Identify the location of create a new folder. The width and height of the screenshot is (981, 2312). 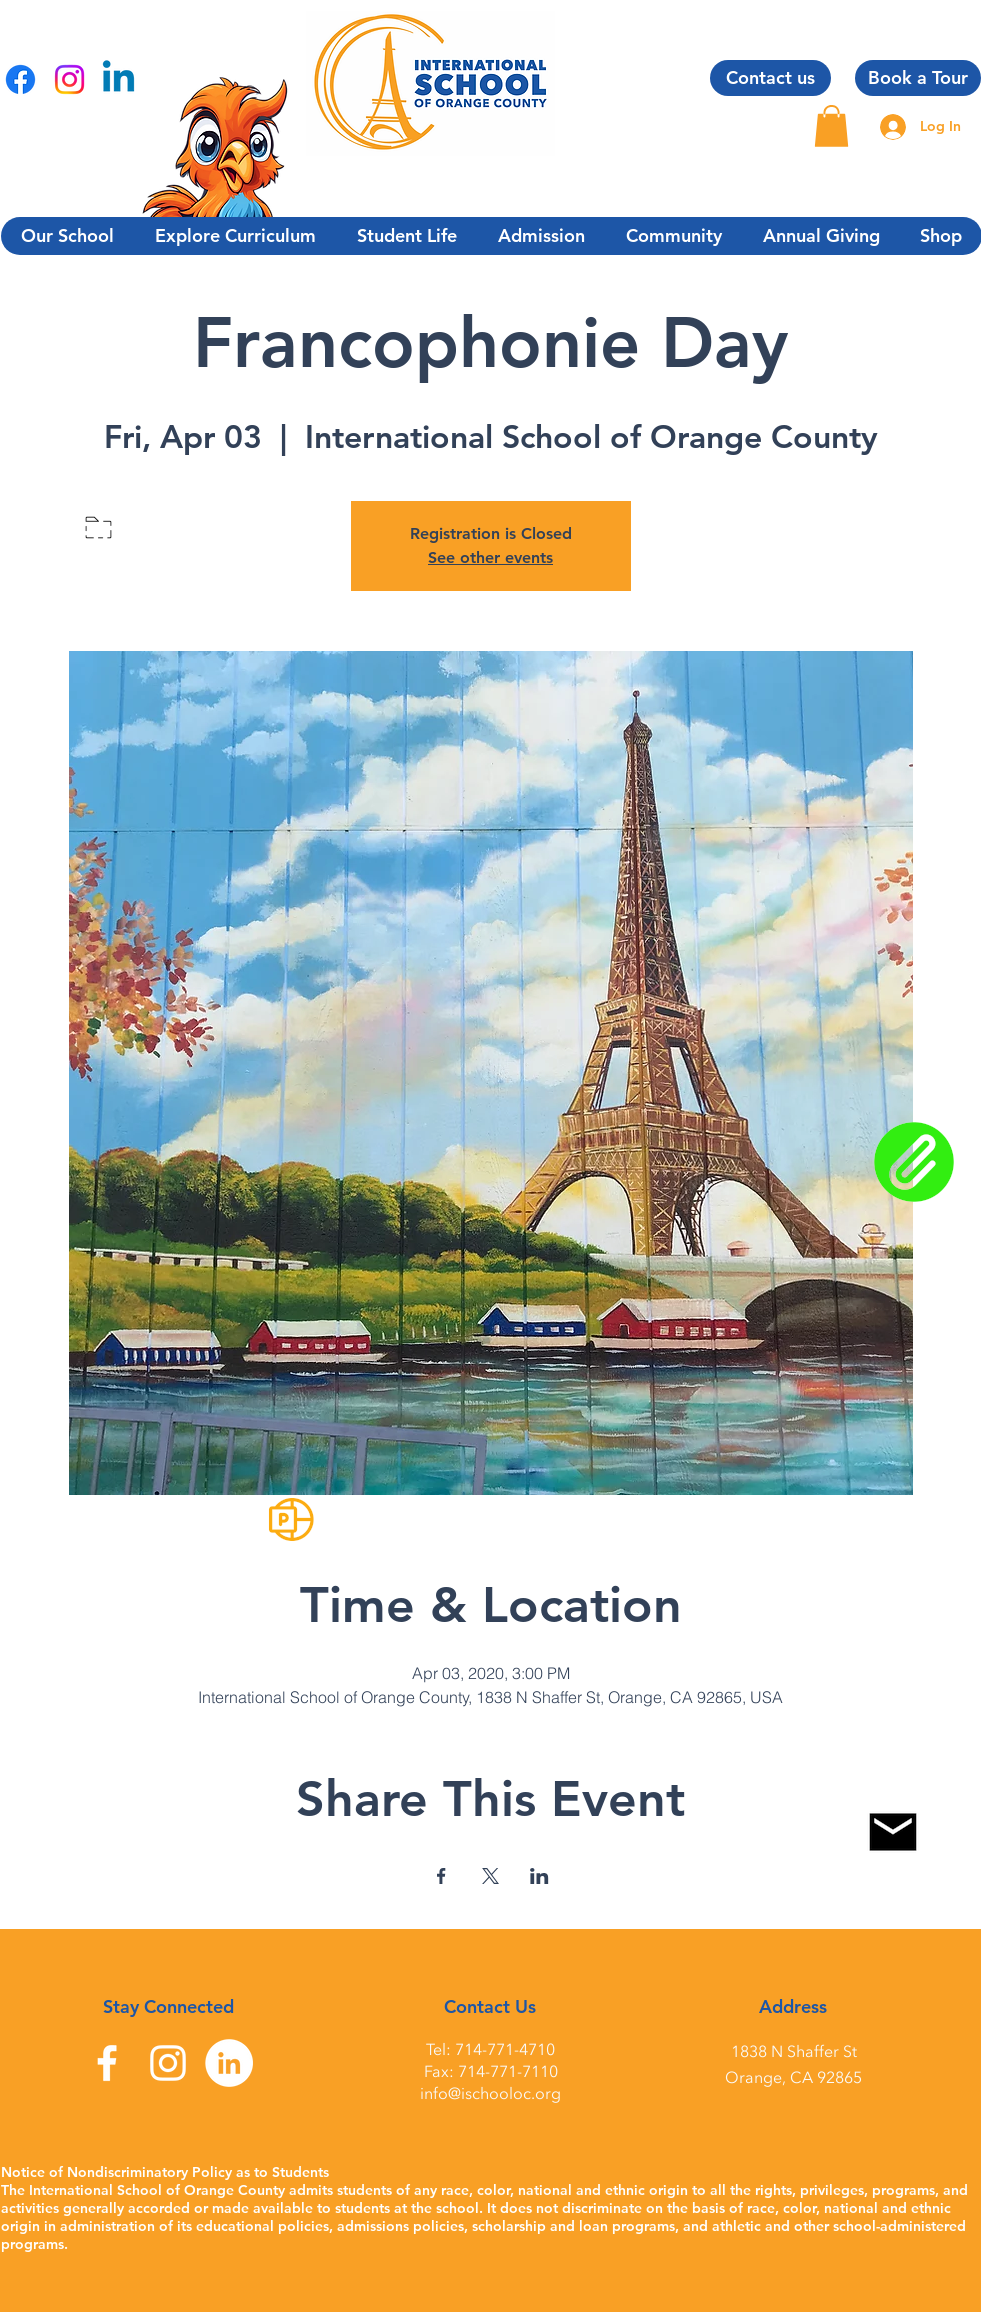
(98, 527).